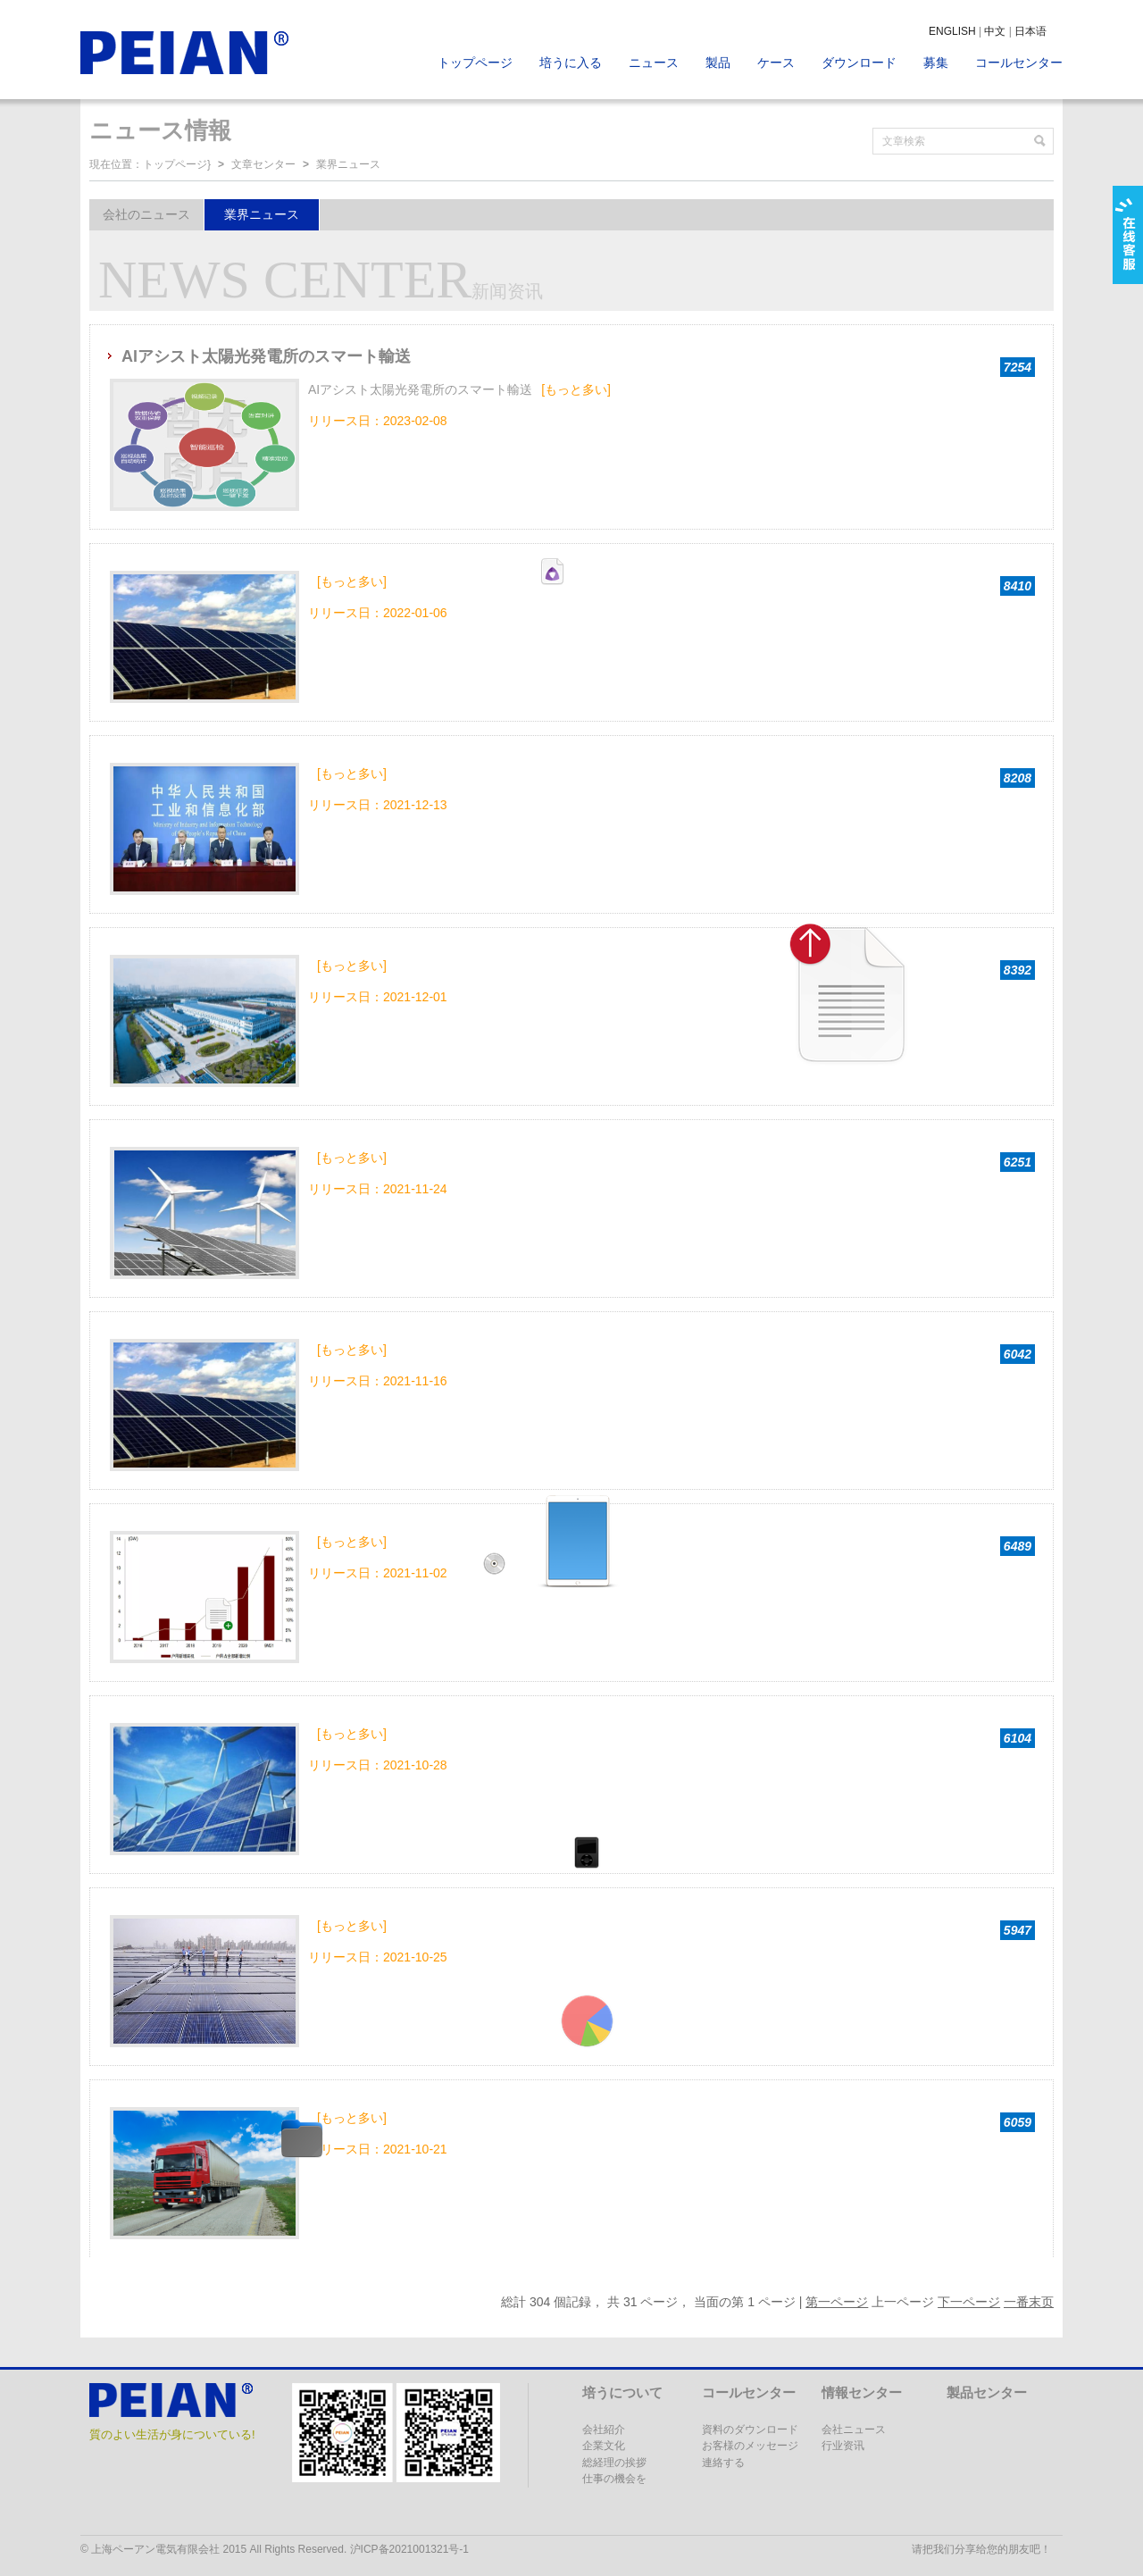  Describe the element at coordinates (587, 1845) in the screenshot. I see `iPod nano device connected` at that location.